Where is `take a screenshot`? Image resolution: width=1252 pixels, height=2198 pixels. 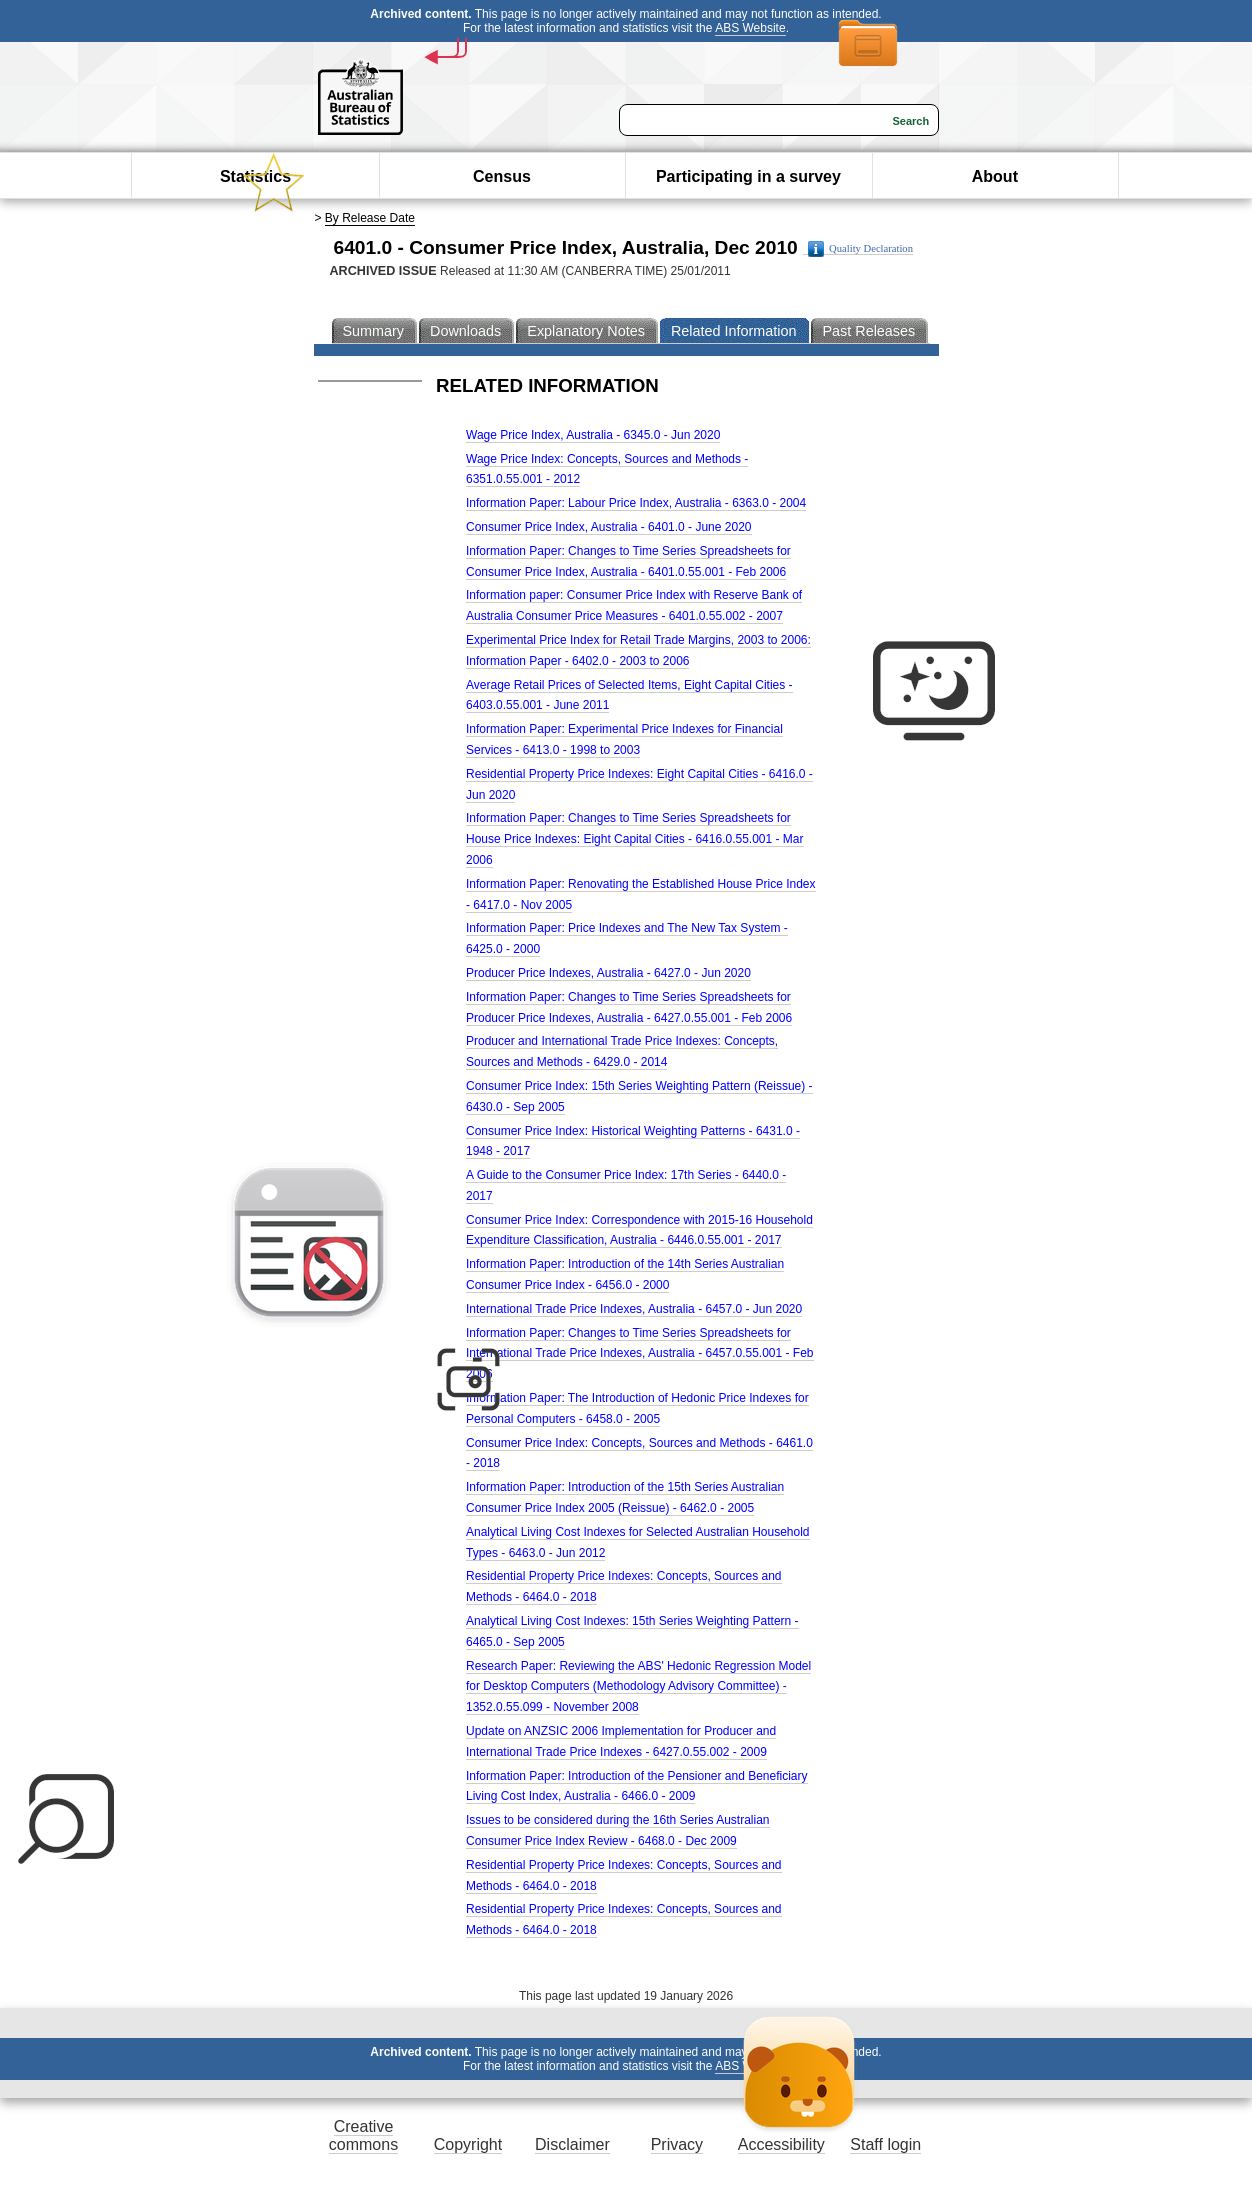
take a screenshot is located at coordinates (468, 1379).